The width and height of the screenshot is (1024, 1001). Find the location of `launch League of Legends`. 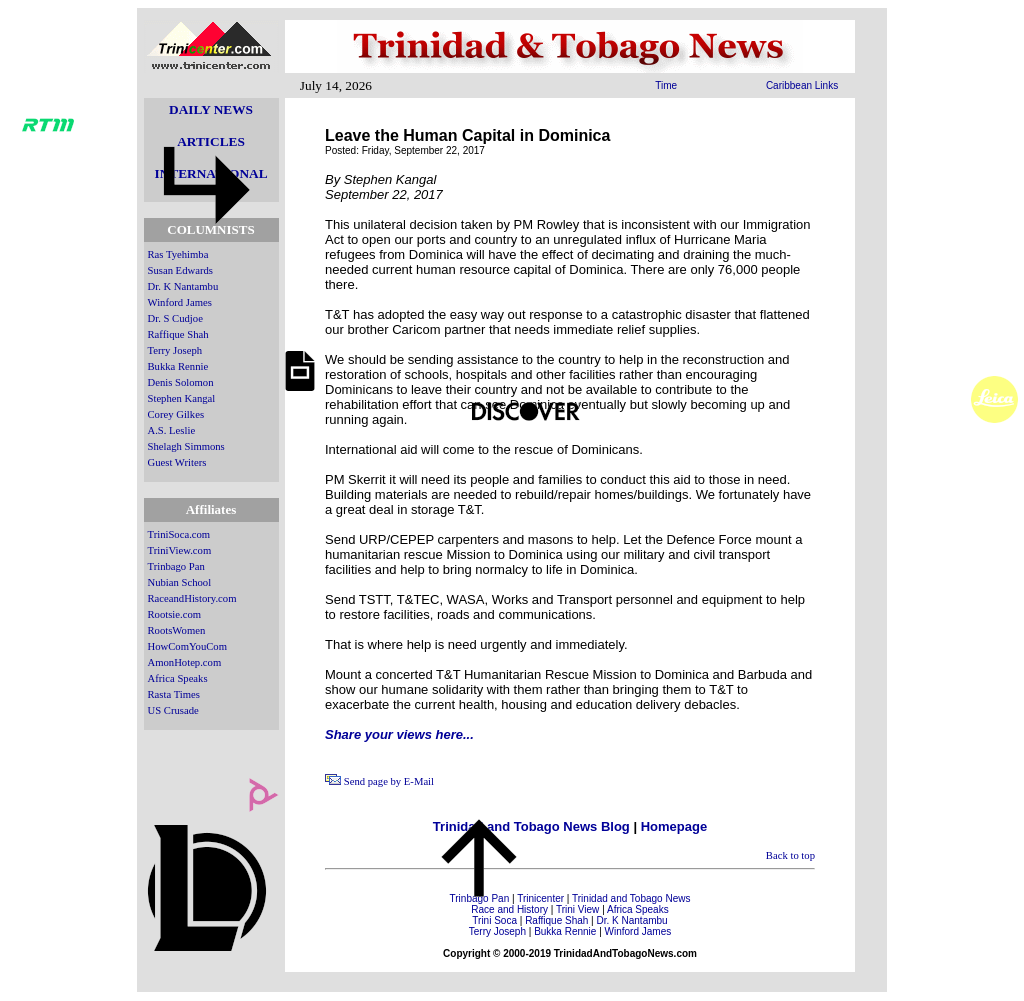

launch League of Legends is located at coordinates (207, 888).